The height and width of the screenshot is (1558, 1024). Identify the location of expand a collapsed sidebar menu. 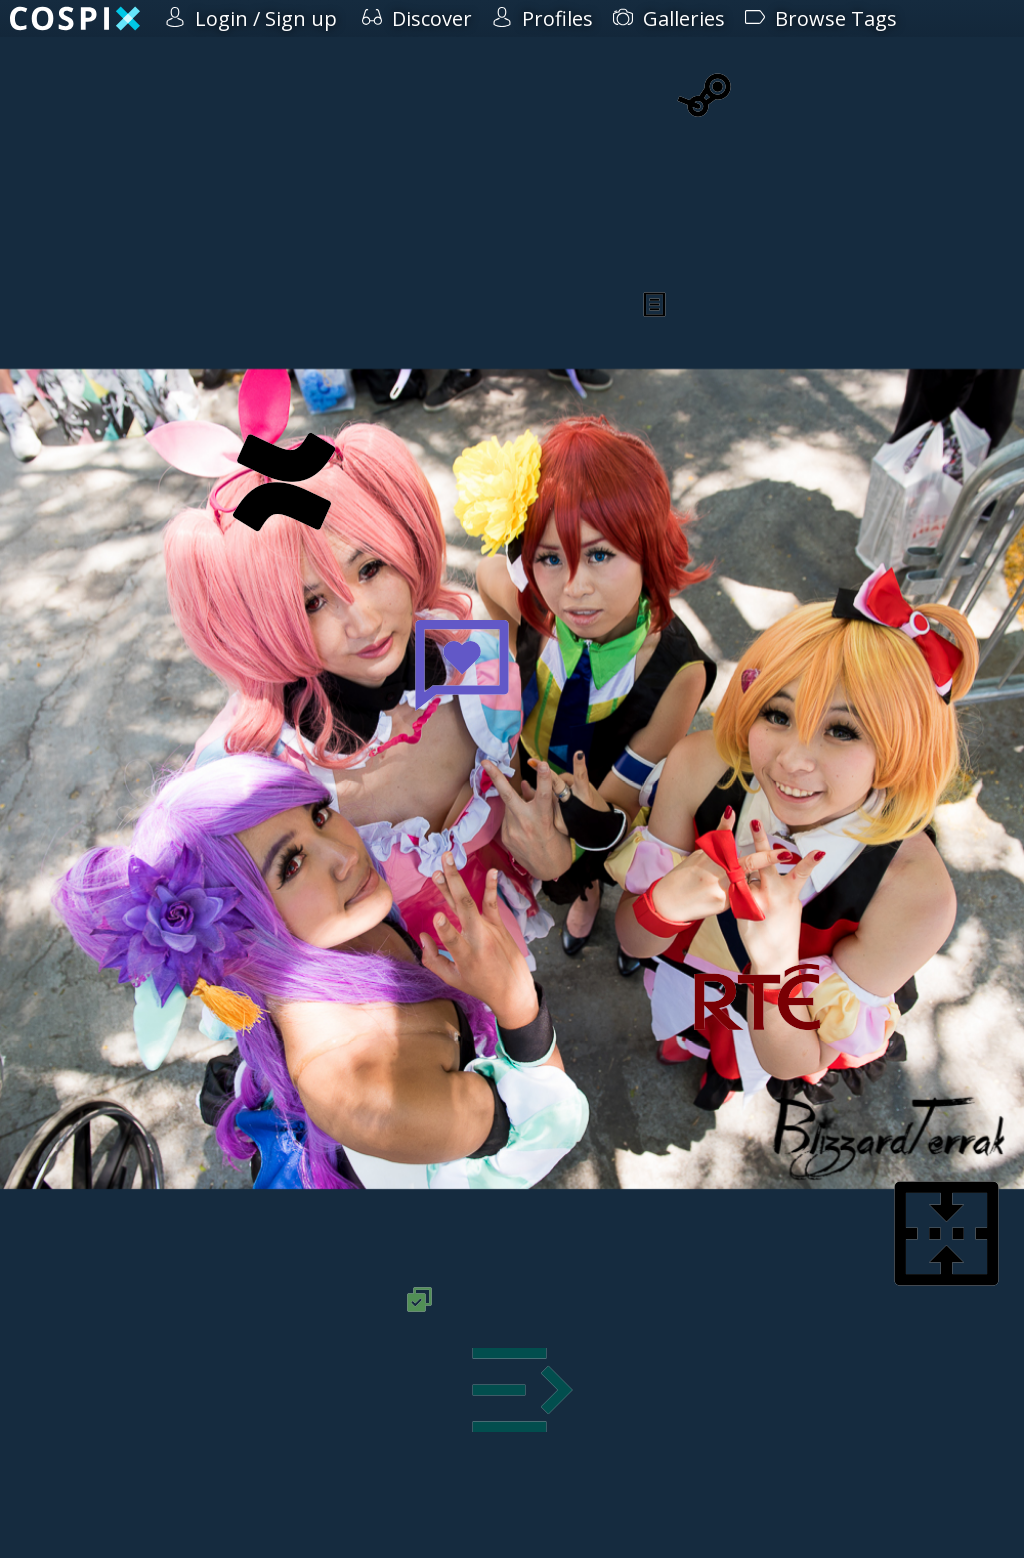
(520, 1390).